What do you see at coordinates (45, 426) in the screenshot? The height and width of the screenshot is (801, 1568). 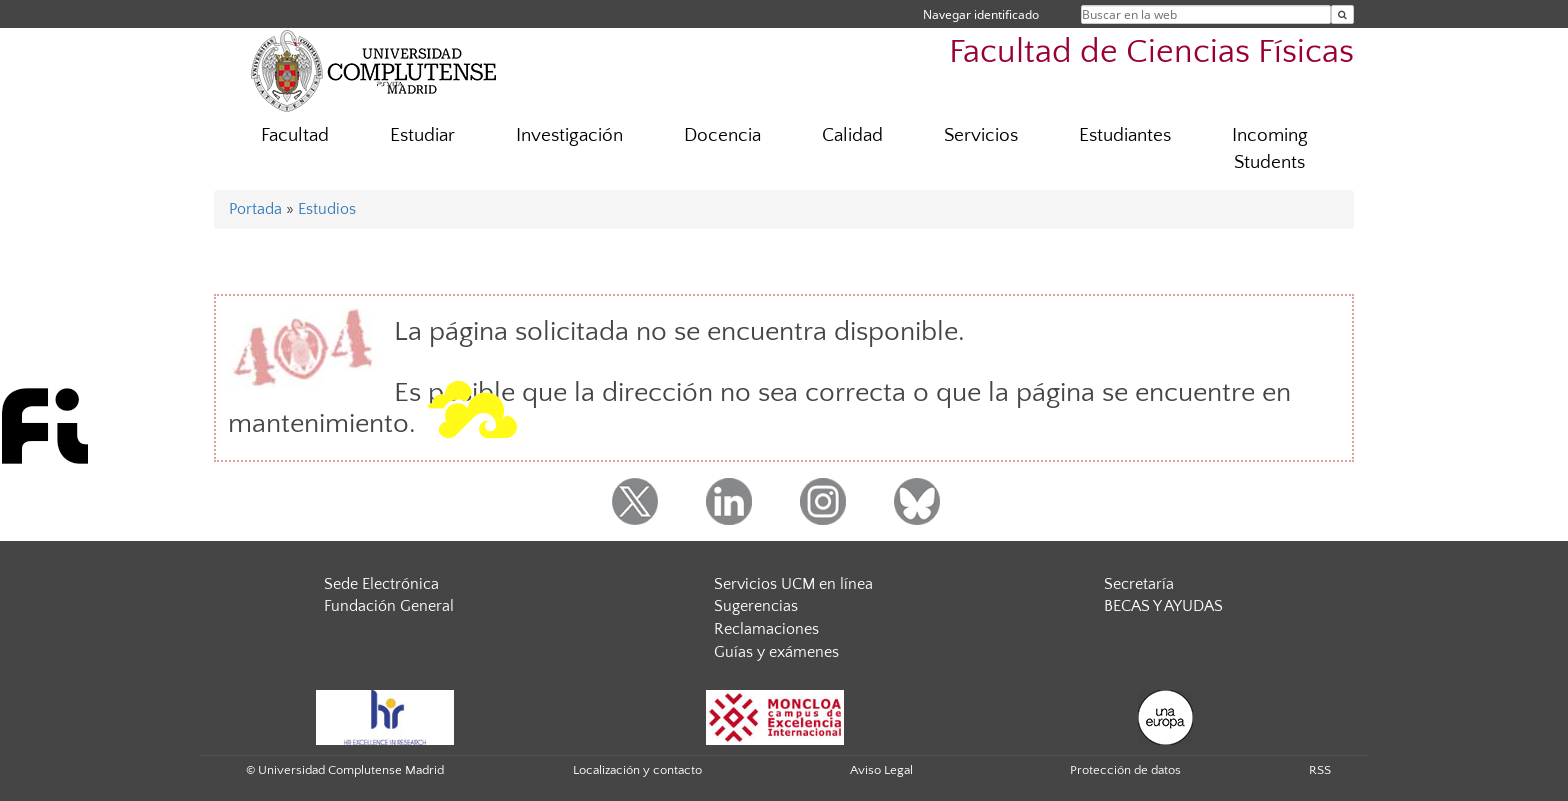 I see `fi bank app logo` at bounding box center [45, 426].